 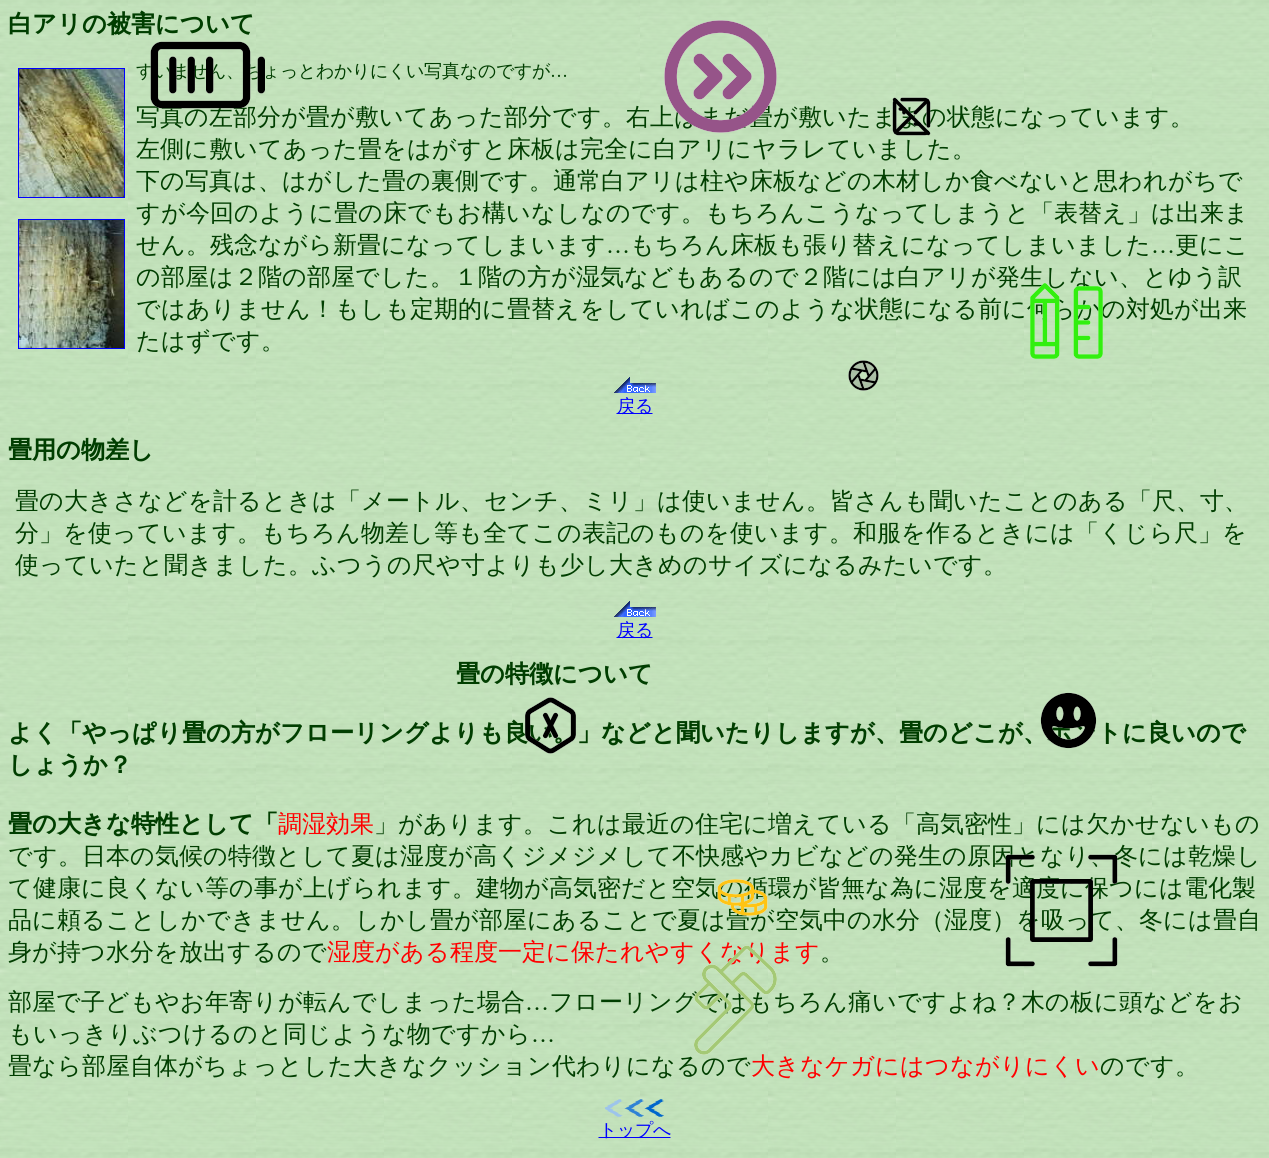 I want to click on skip forward or advance quickly, so click(x=720, y=76).